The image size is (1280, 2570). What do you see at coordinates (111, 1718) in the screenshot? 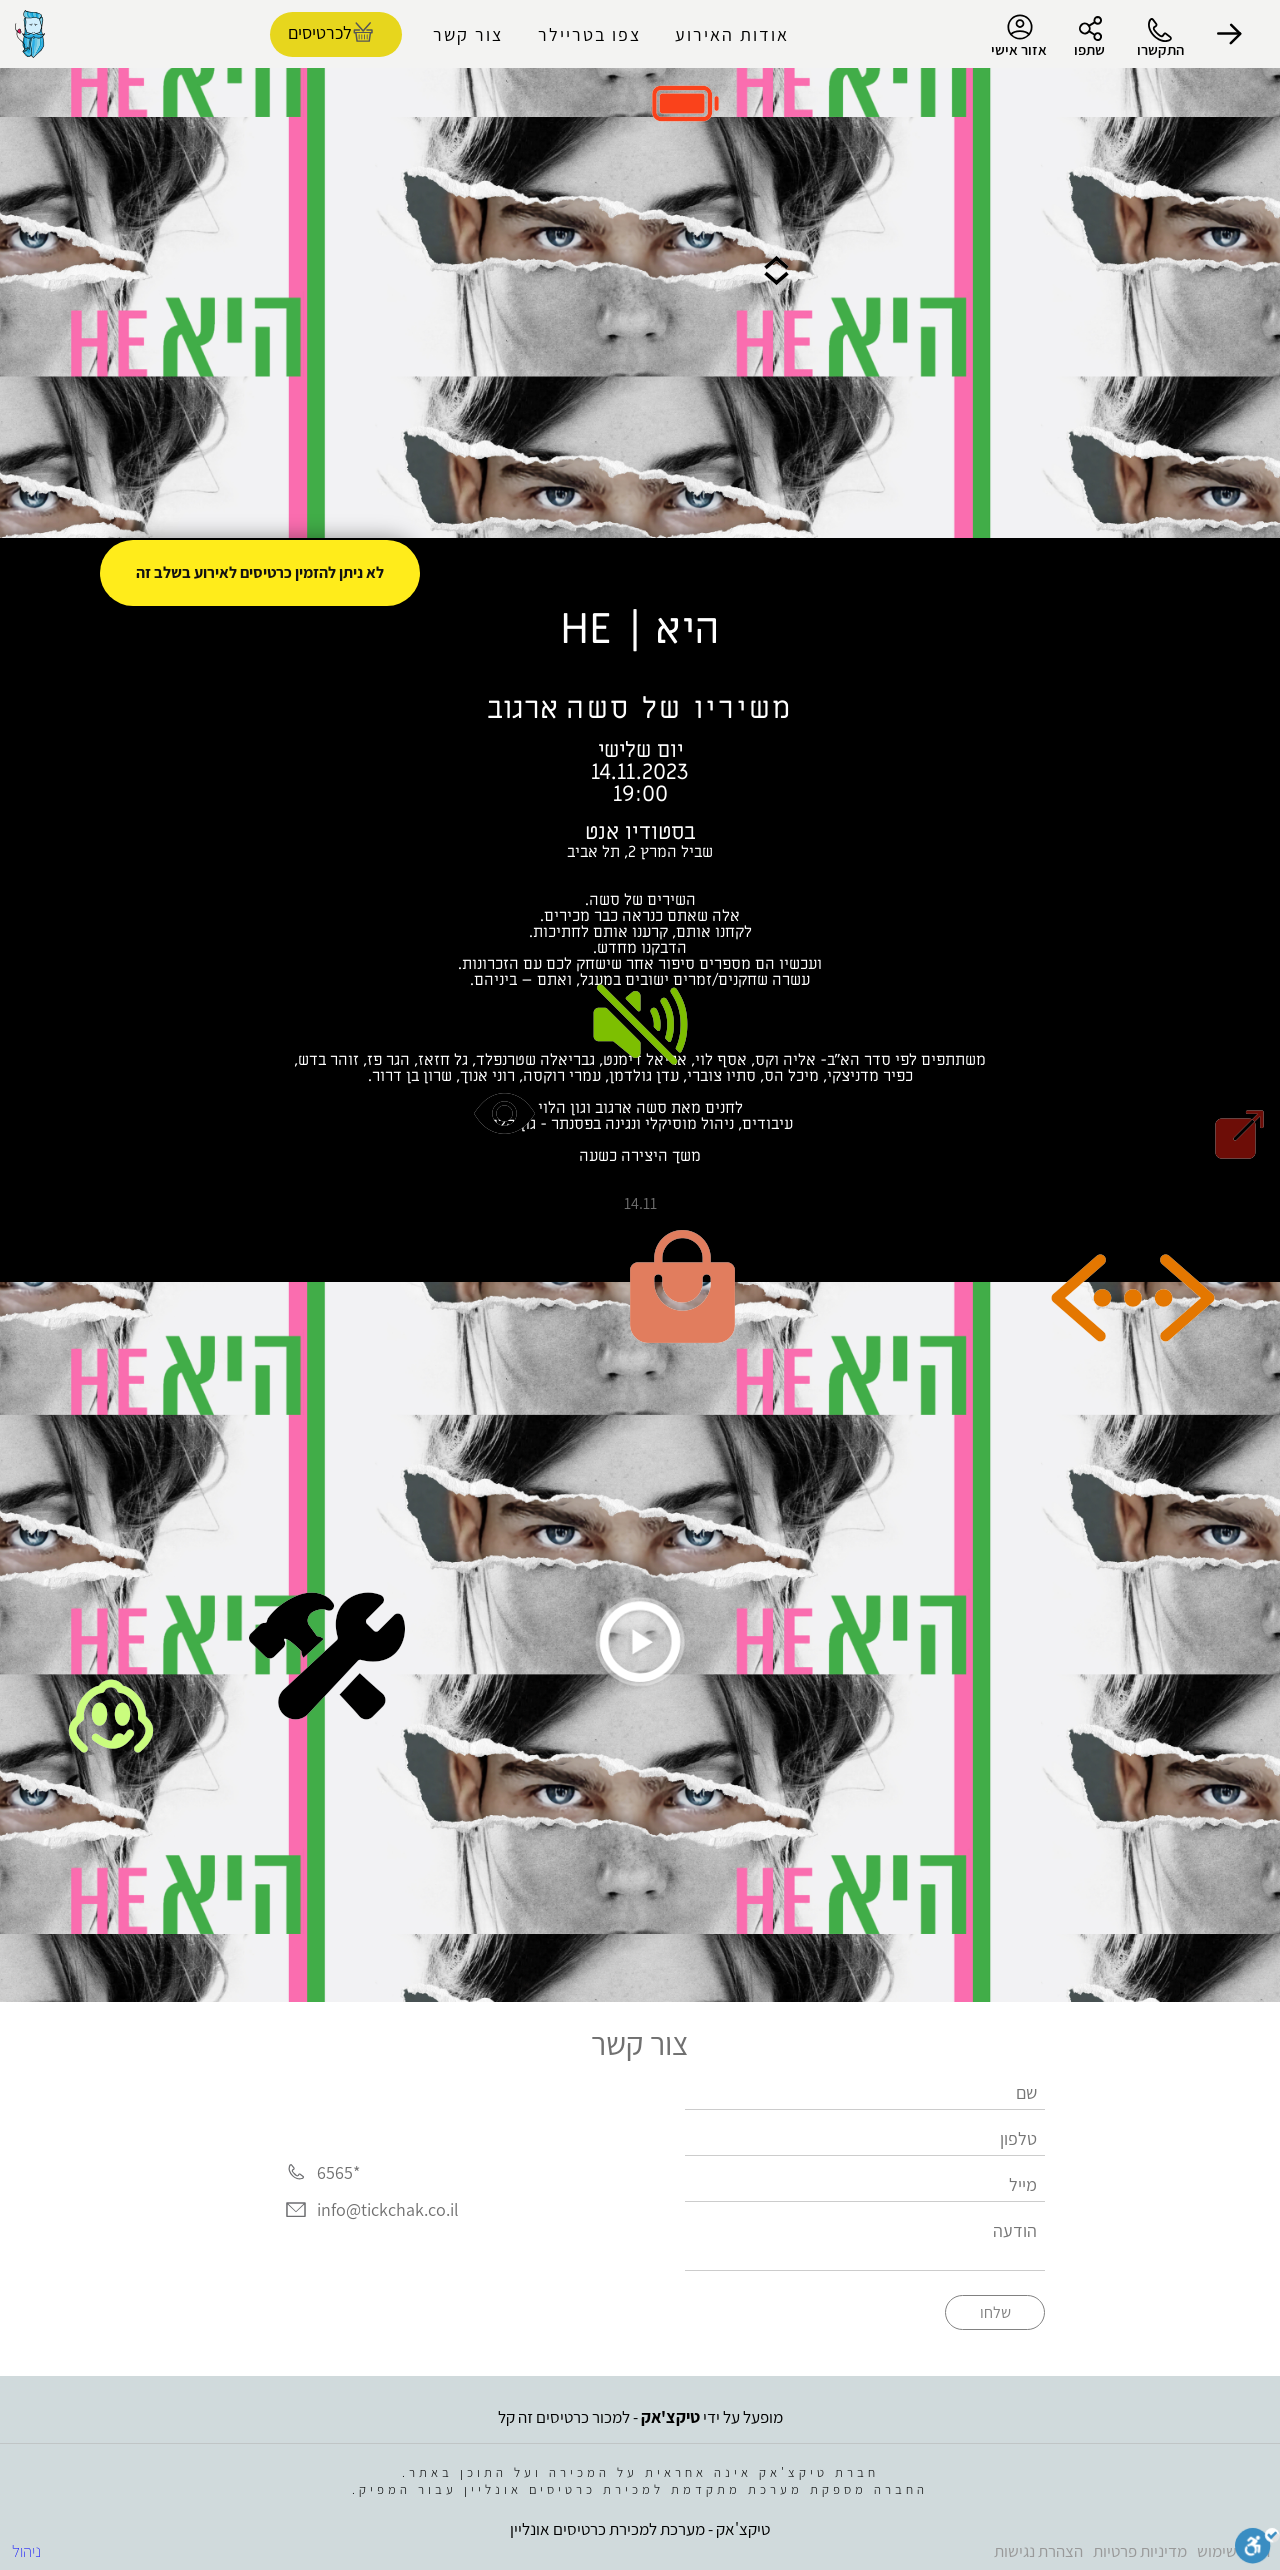
I see `indicates a Michelin Bib Gourmand rated restaurant` at bounding box center [111, 1718].